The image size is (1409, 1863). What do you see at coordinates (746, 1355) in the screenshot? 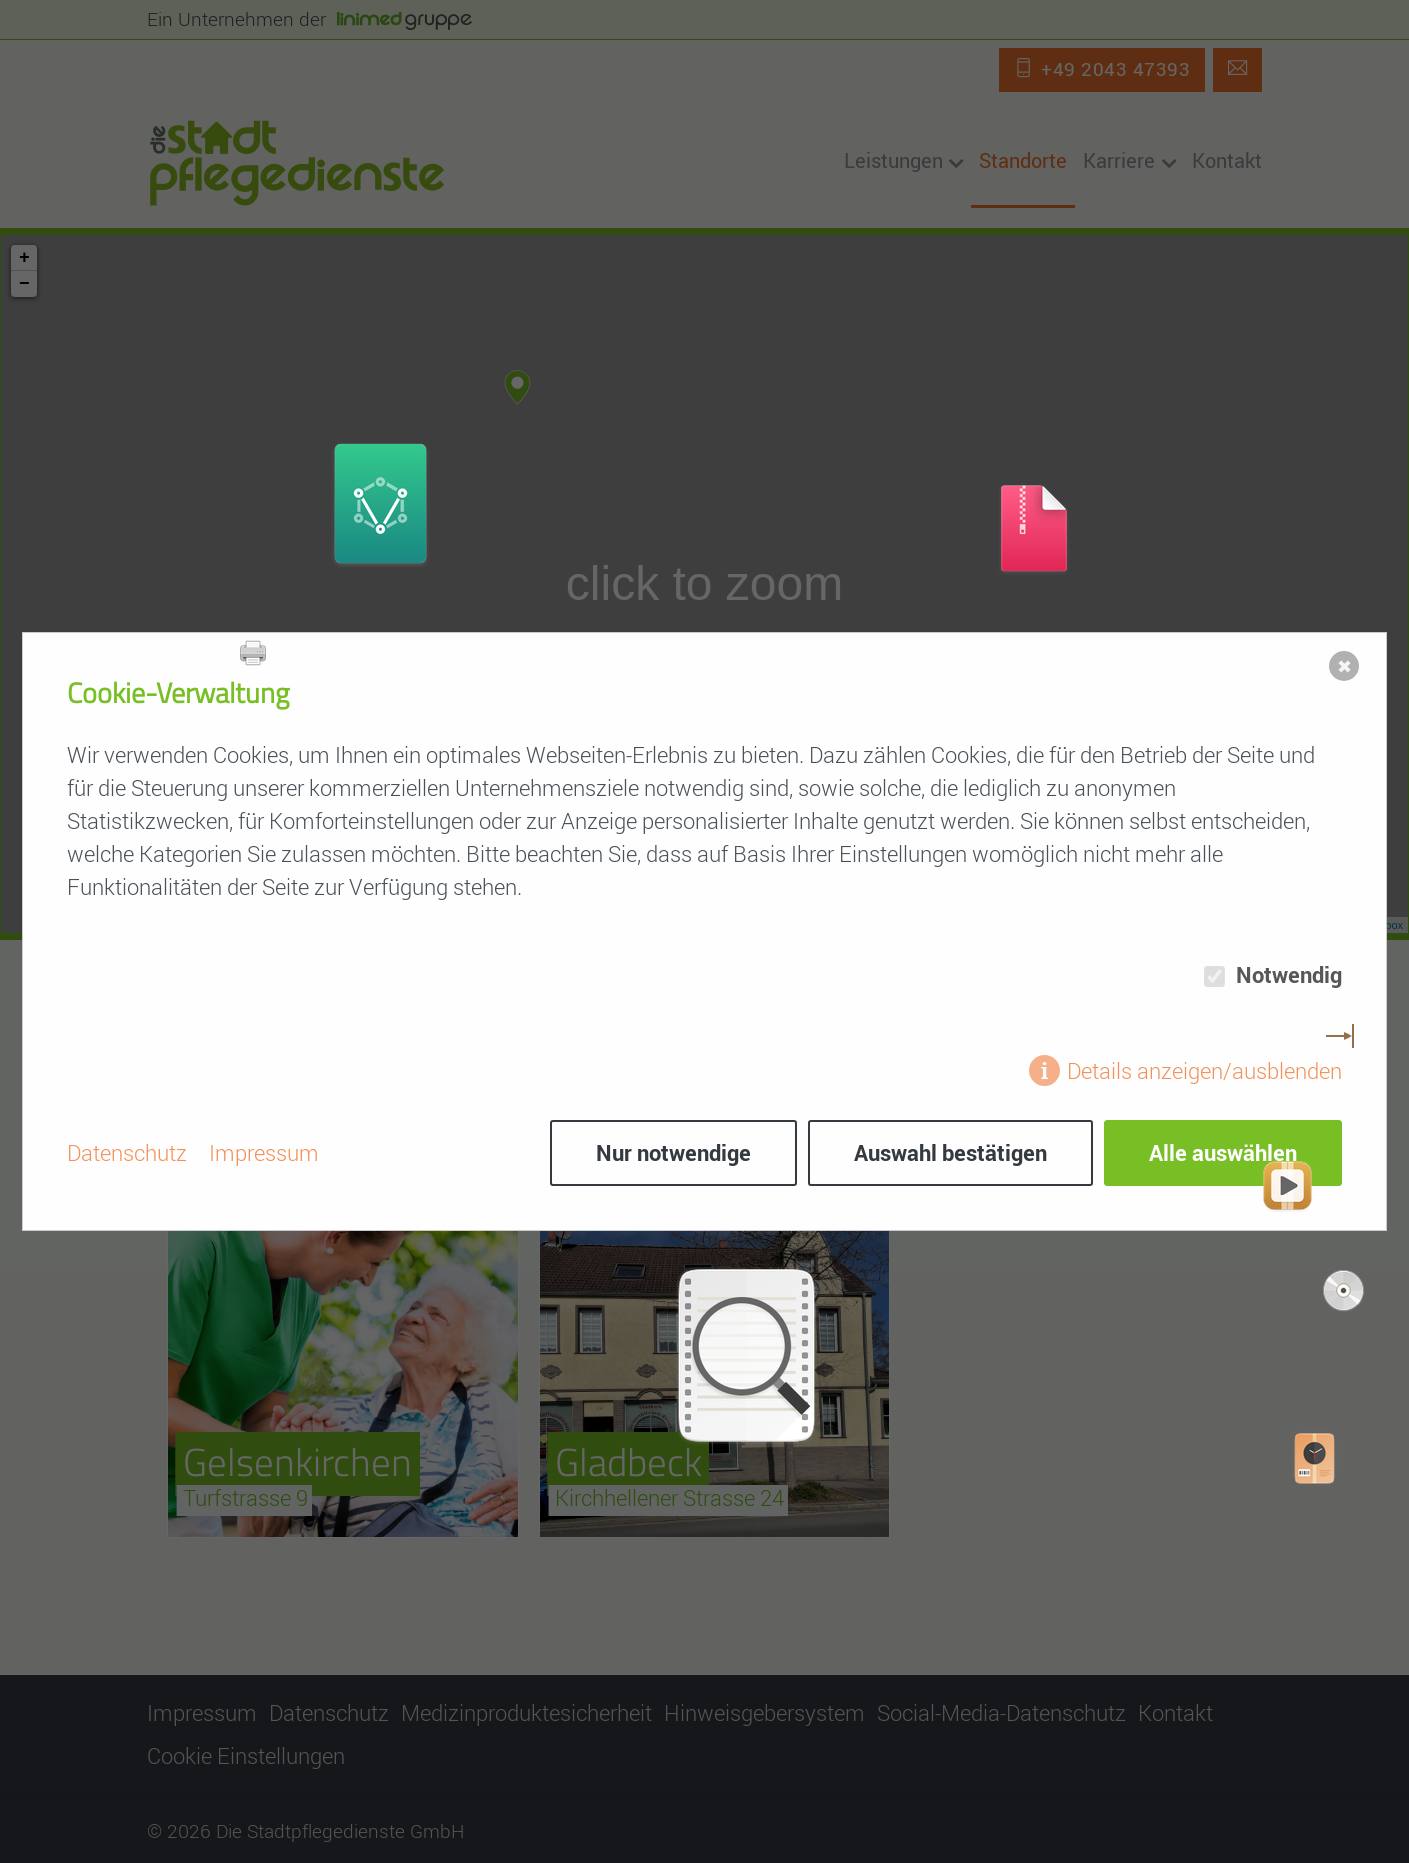
I see `open system log viewer` at bounding box center [746, 1355].